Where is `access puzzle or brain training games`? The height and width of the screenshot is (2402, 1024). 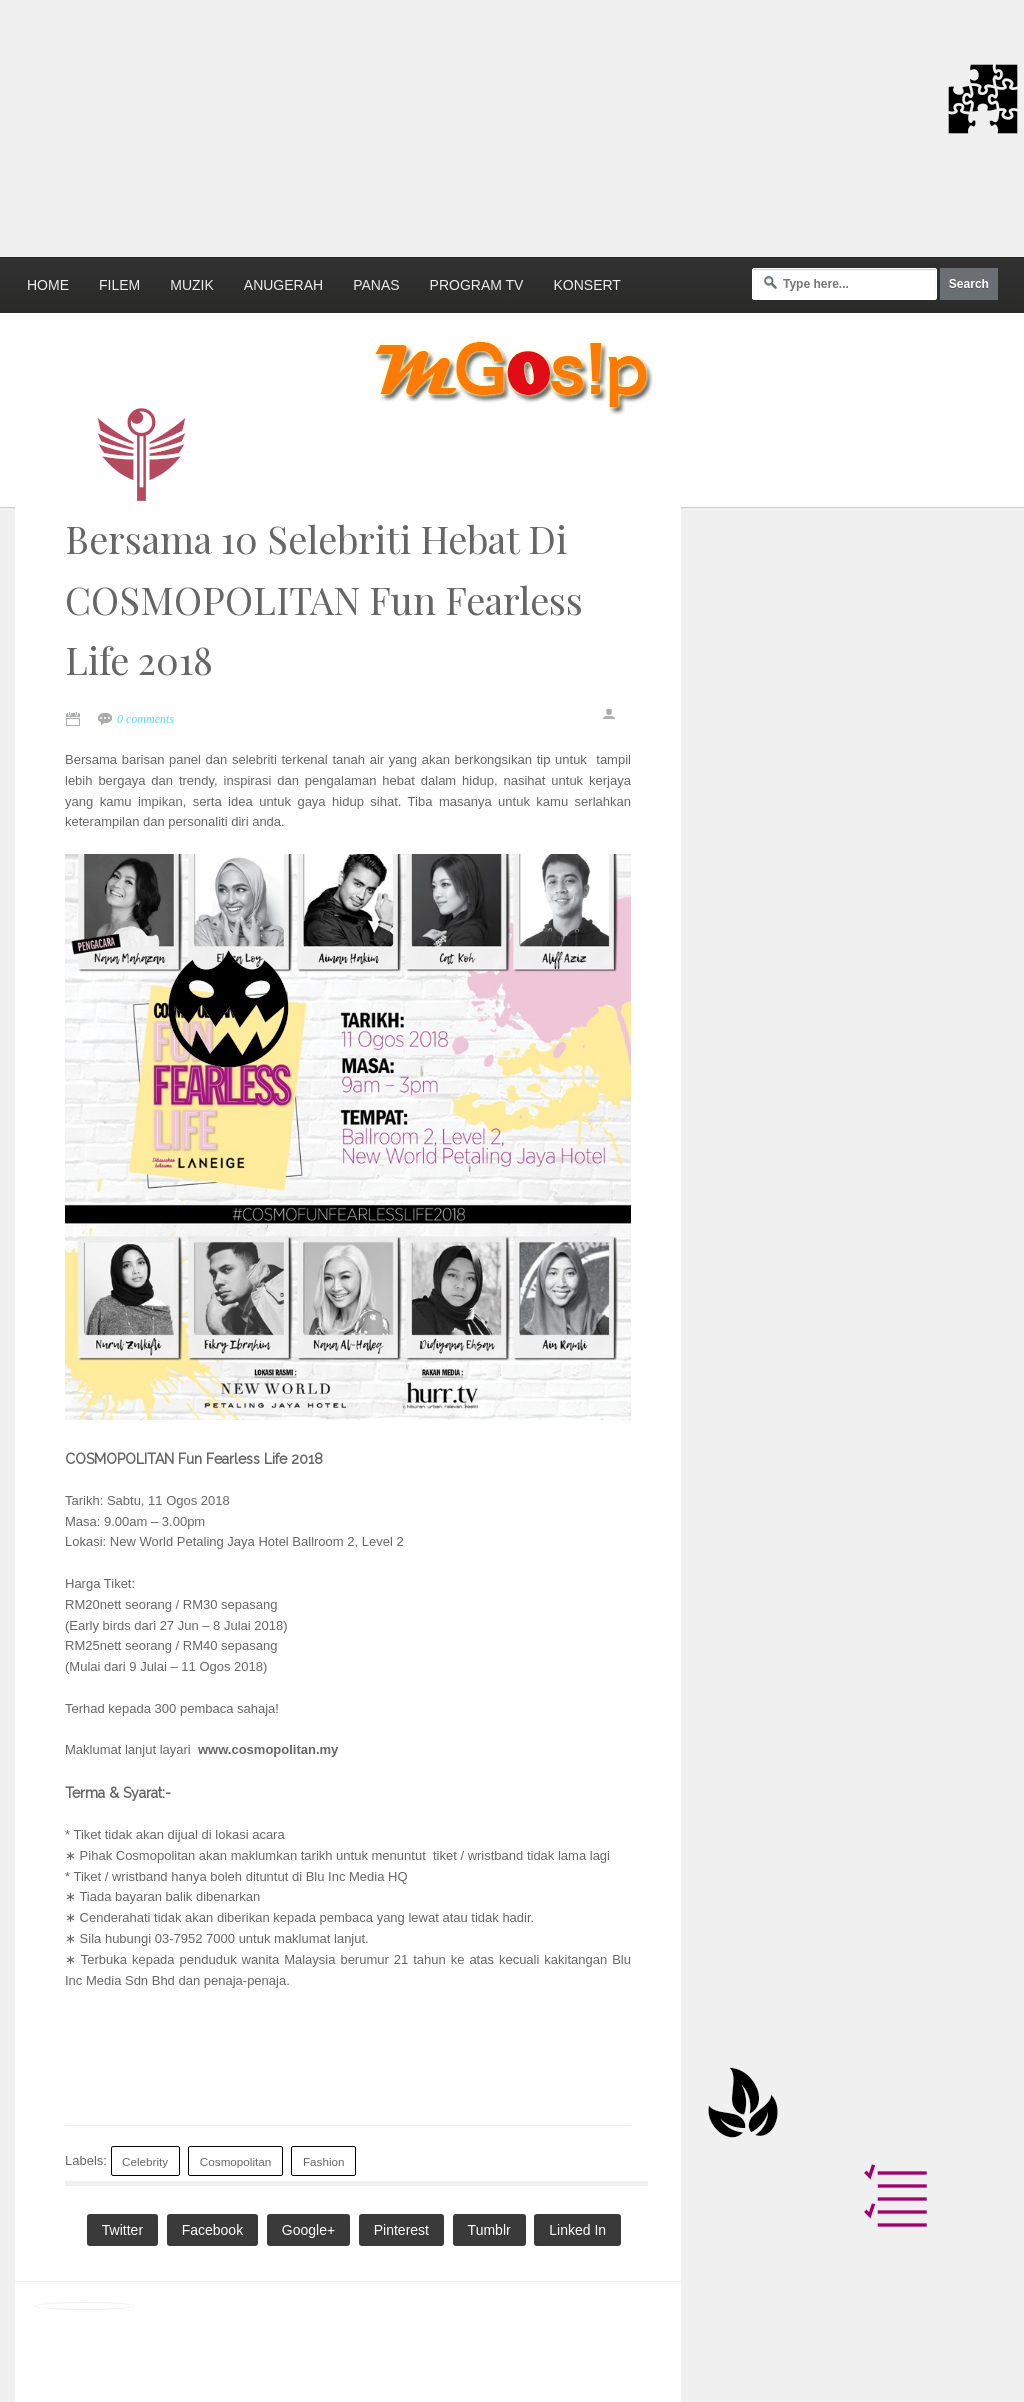
access puzzle or brain training games is located at coordinates (983, 99).